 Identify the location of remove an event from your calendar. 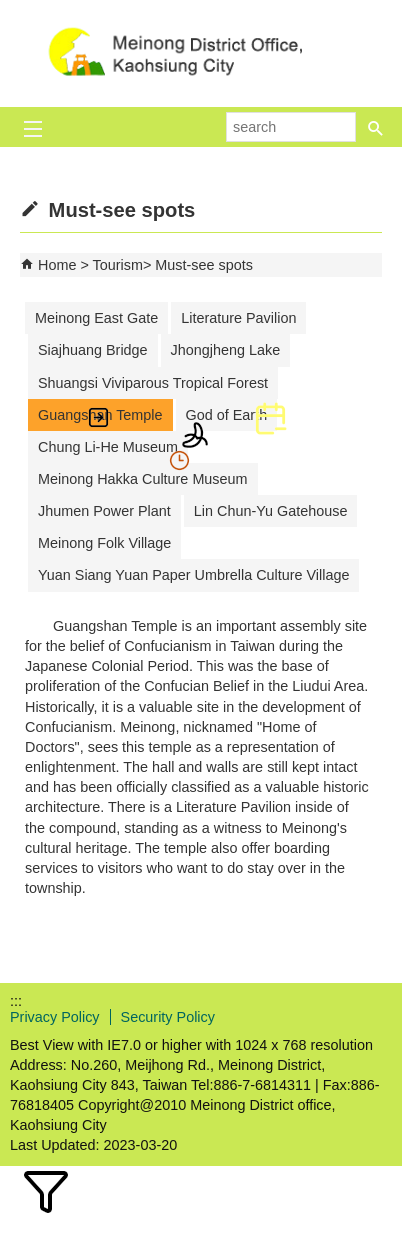
(270, 418).